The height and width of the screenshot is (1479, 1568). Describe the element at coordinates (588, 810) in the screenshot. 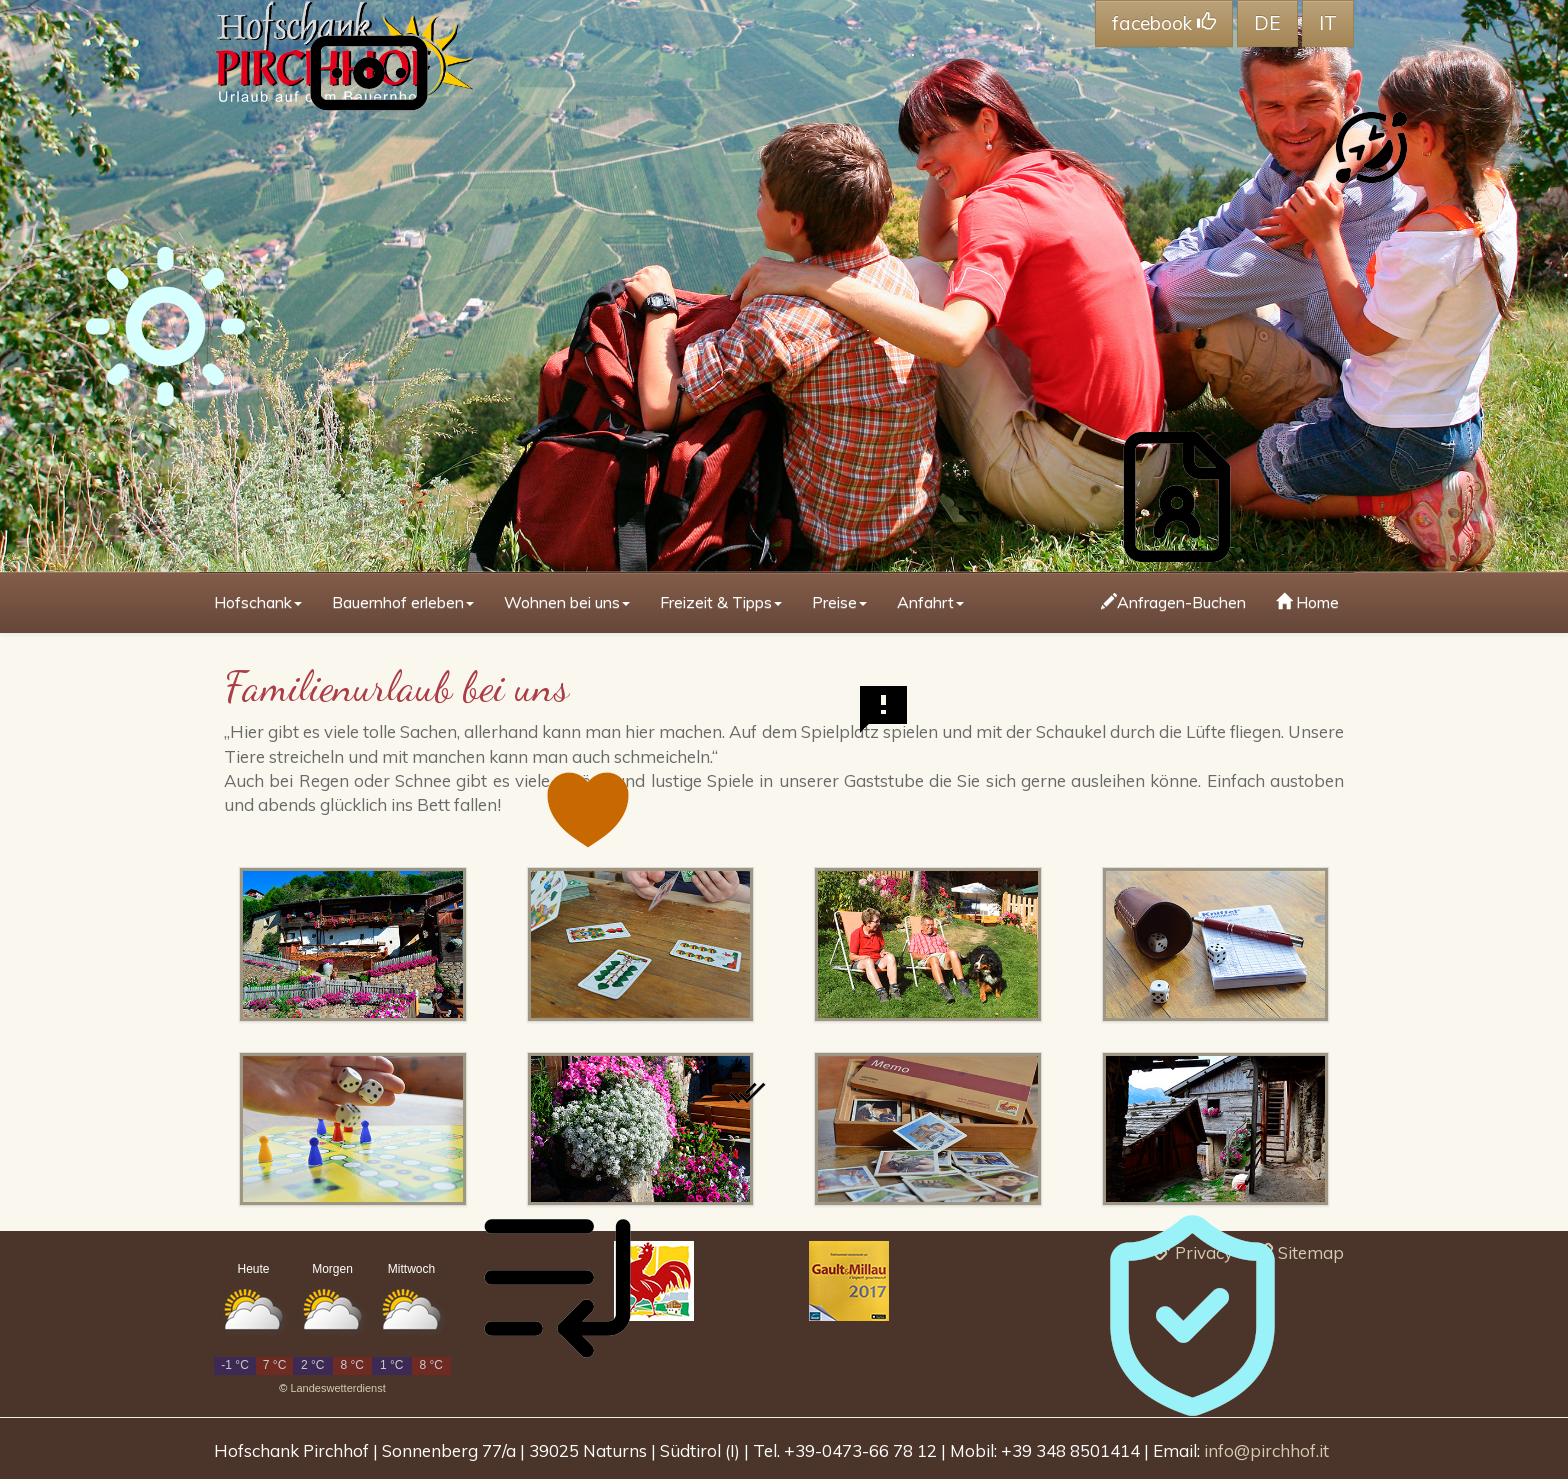

I see `add to favorites` at that location.